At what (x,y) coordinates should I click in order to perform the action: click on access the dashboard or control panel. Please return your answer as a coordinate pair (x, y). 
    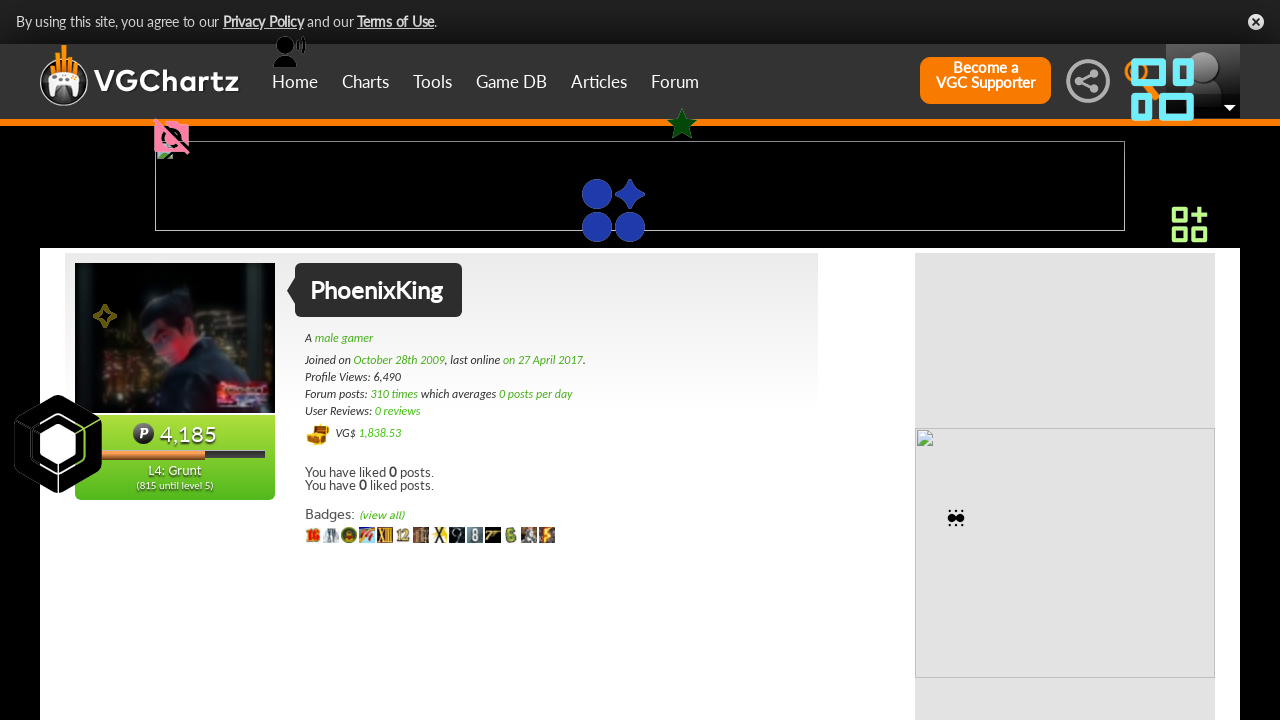
    Looking at the image, I should click on (1162, 89).